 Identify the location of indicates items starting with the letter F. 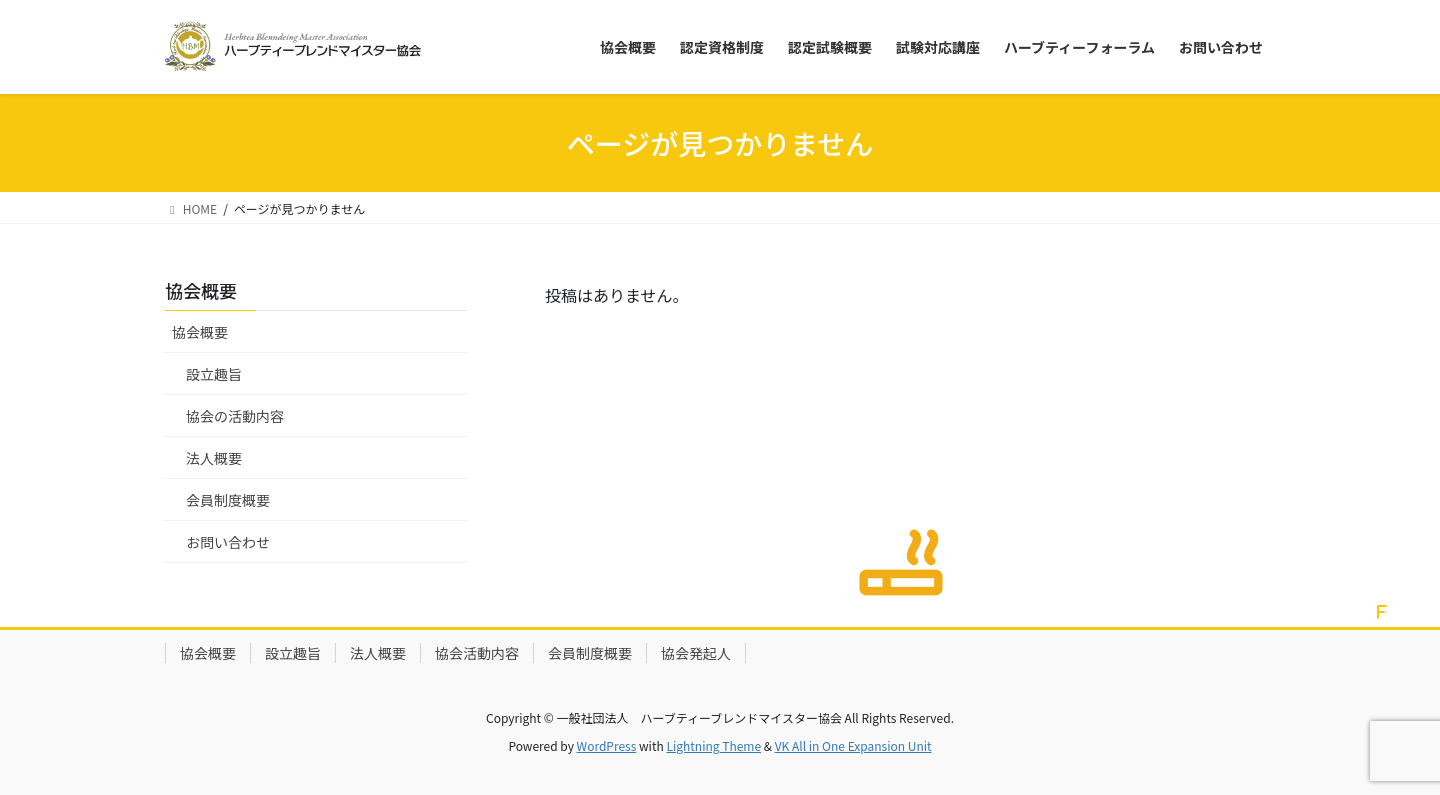
(1382, 612).